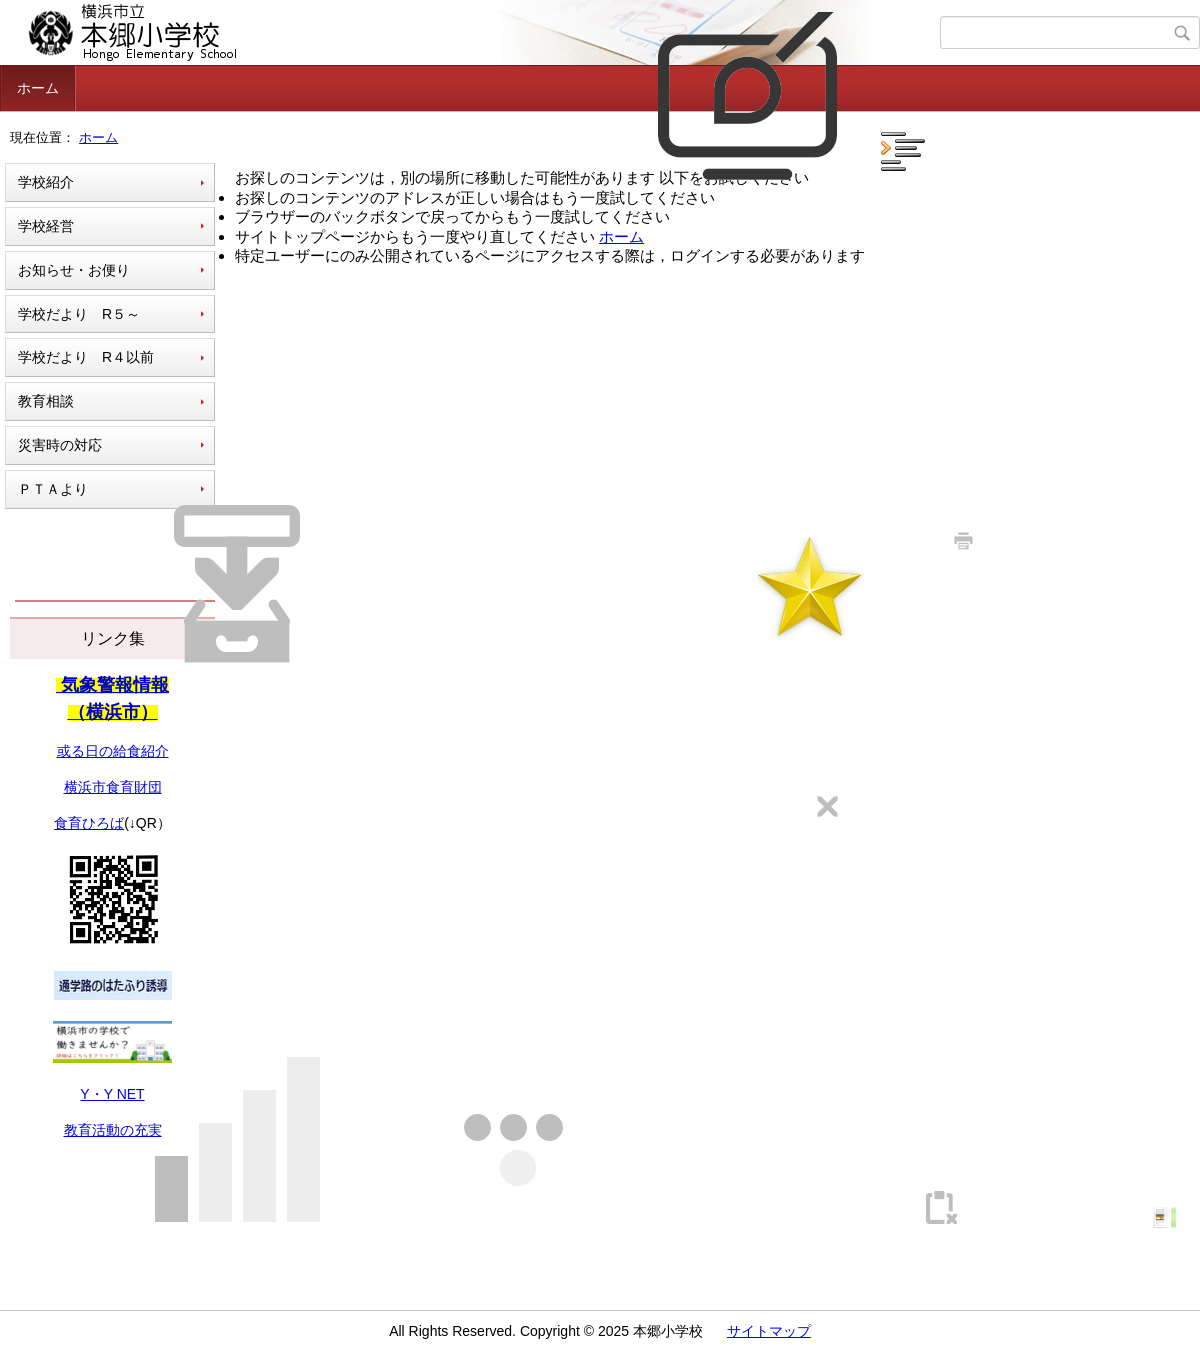  What do you see at coordinates (903, 153) in the screenshot?
I see `increase text indentation` at bounding box center [903, 153].